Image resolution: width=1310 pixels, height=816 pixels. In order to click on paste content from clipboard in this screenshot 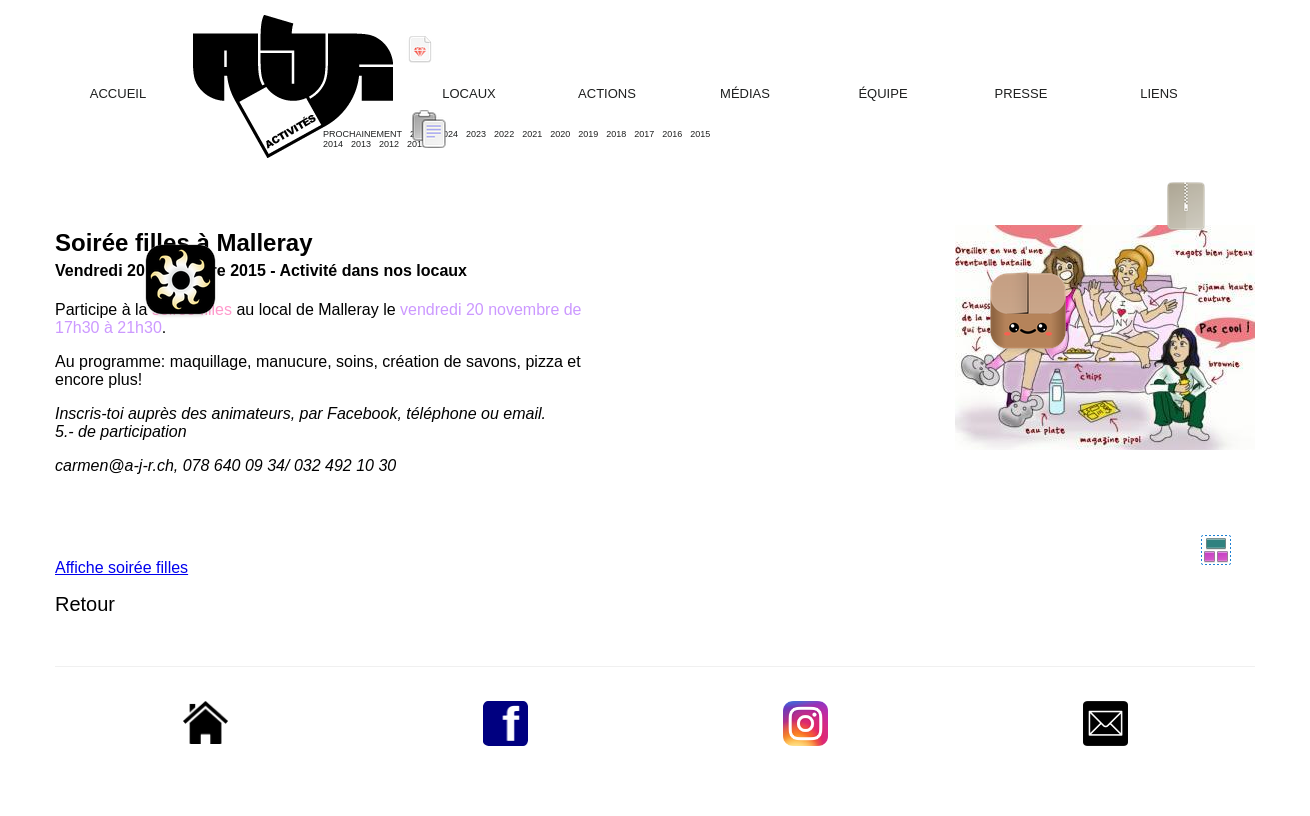, I will do `click(429, 129)`.